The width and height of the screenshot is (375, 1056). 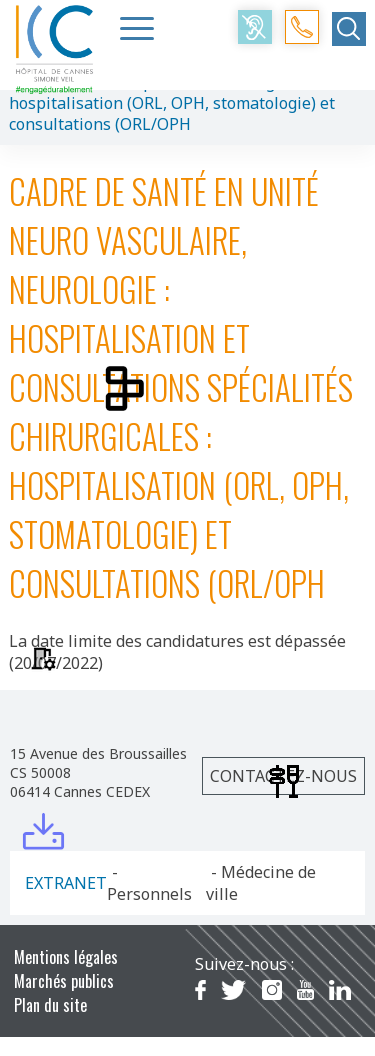 What do you see at coordinates (121, 388) in the screenshot?
I see `open replit` at bounding box center [121, 388].